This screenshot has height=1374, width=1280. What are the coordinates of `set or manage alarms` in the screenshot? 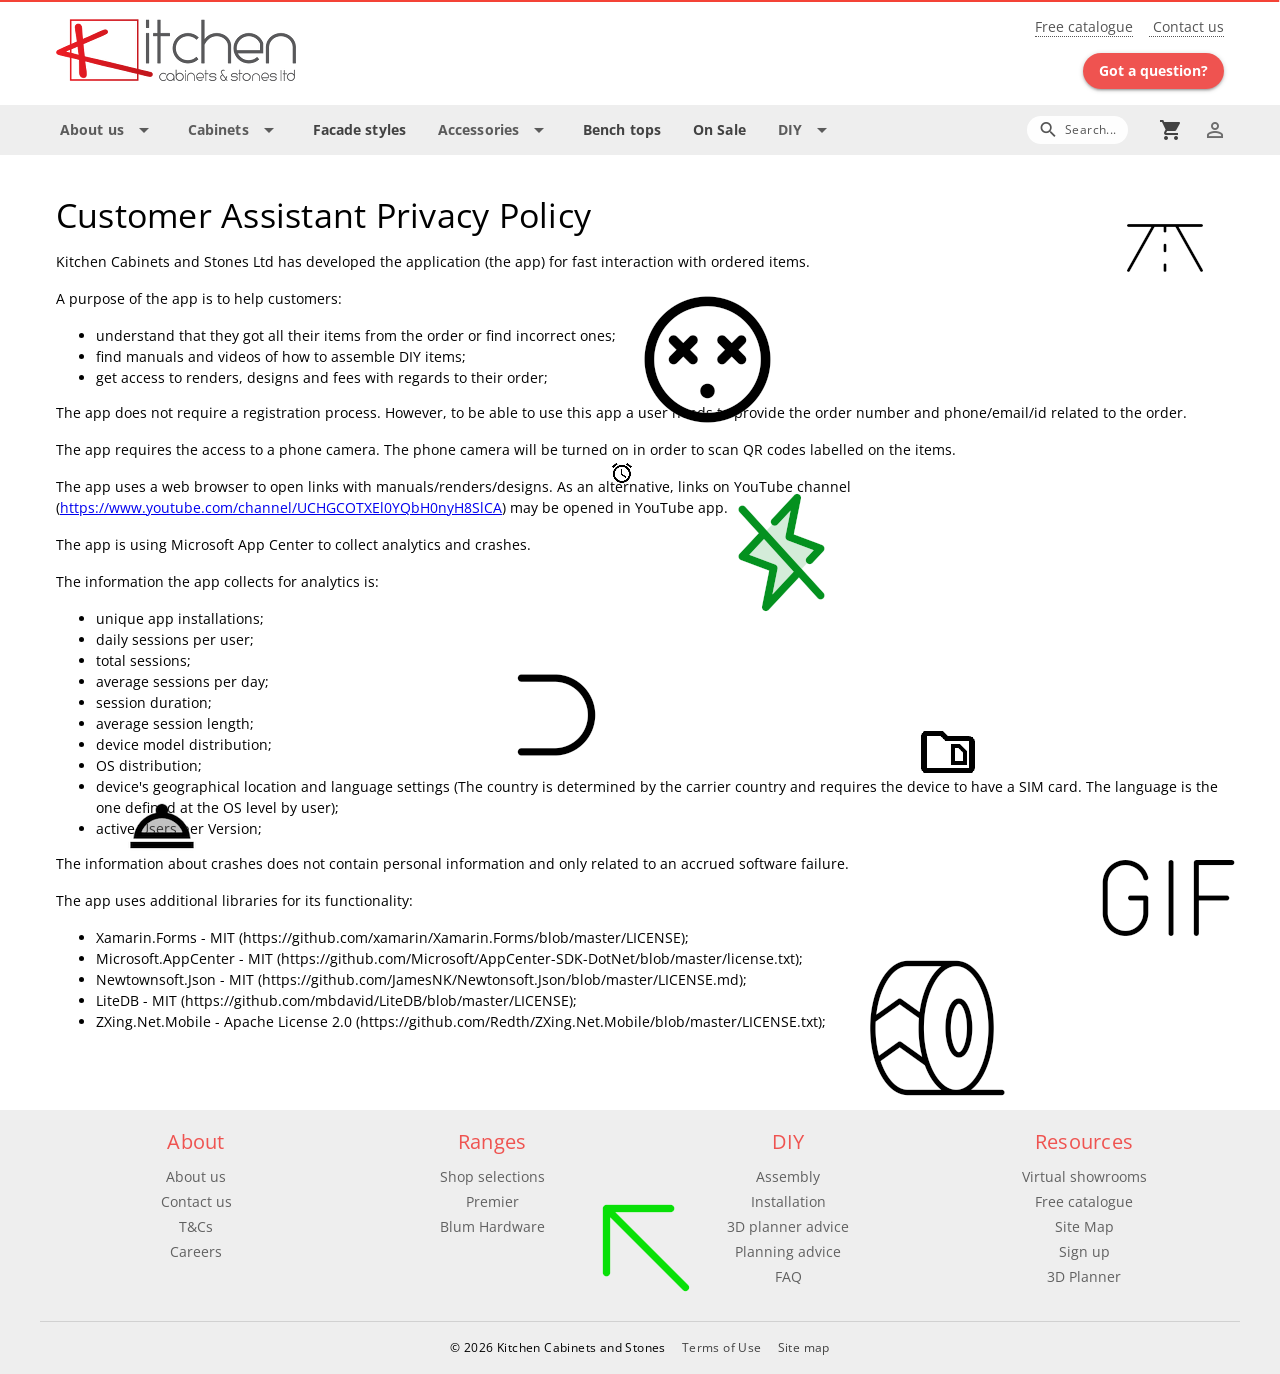 It's located at (622, 473).